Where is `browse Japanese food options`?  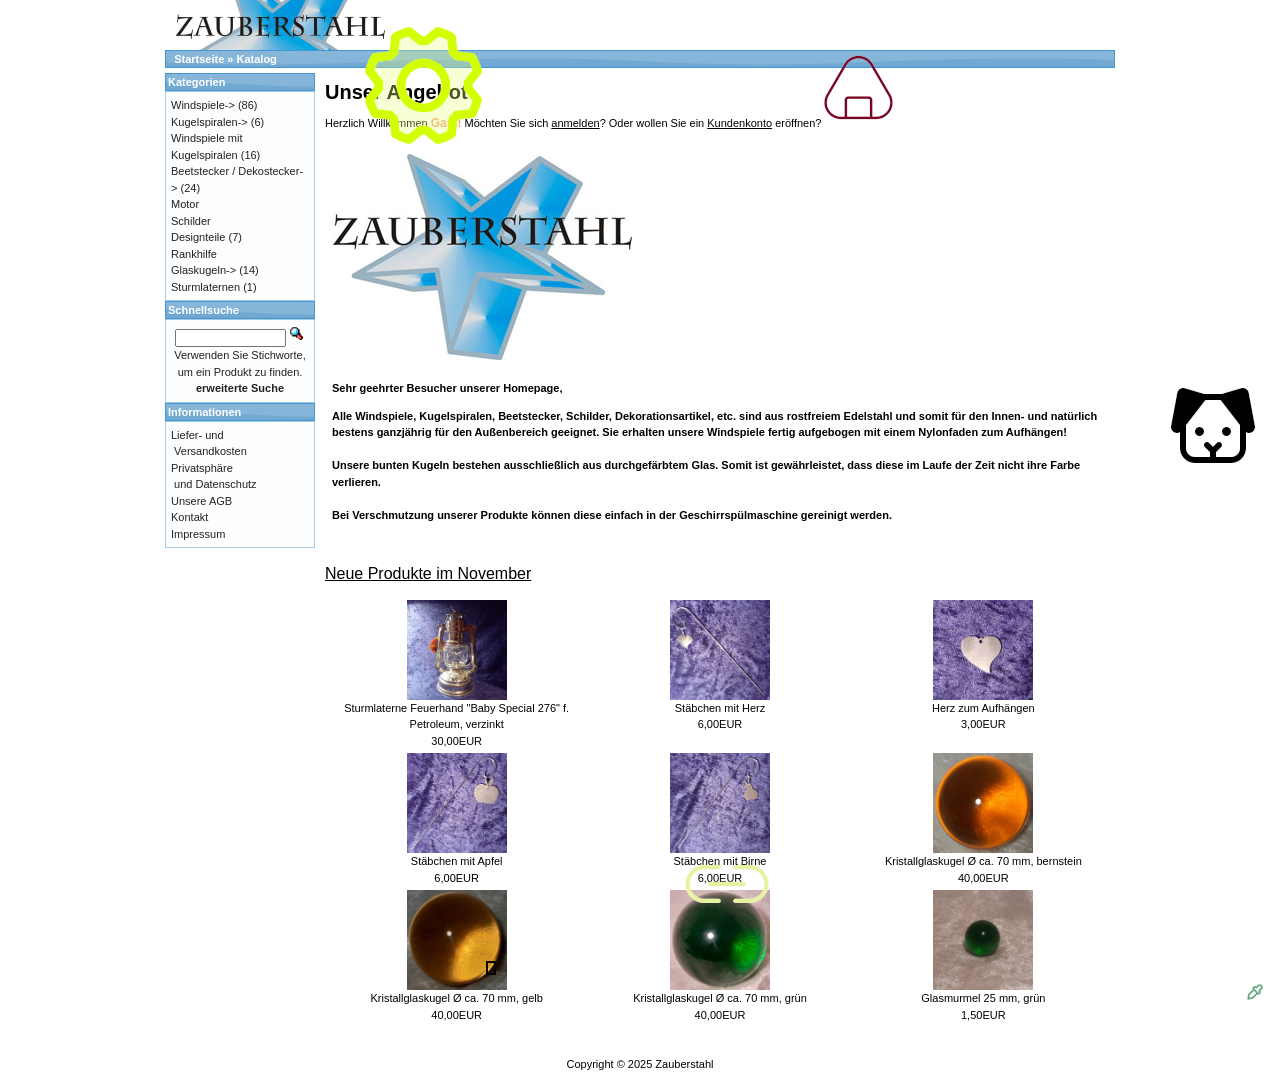
browse Japanese food options is located at coordinates (858, 87).